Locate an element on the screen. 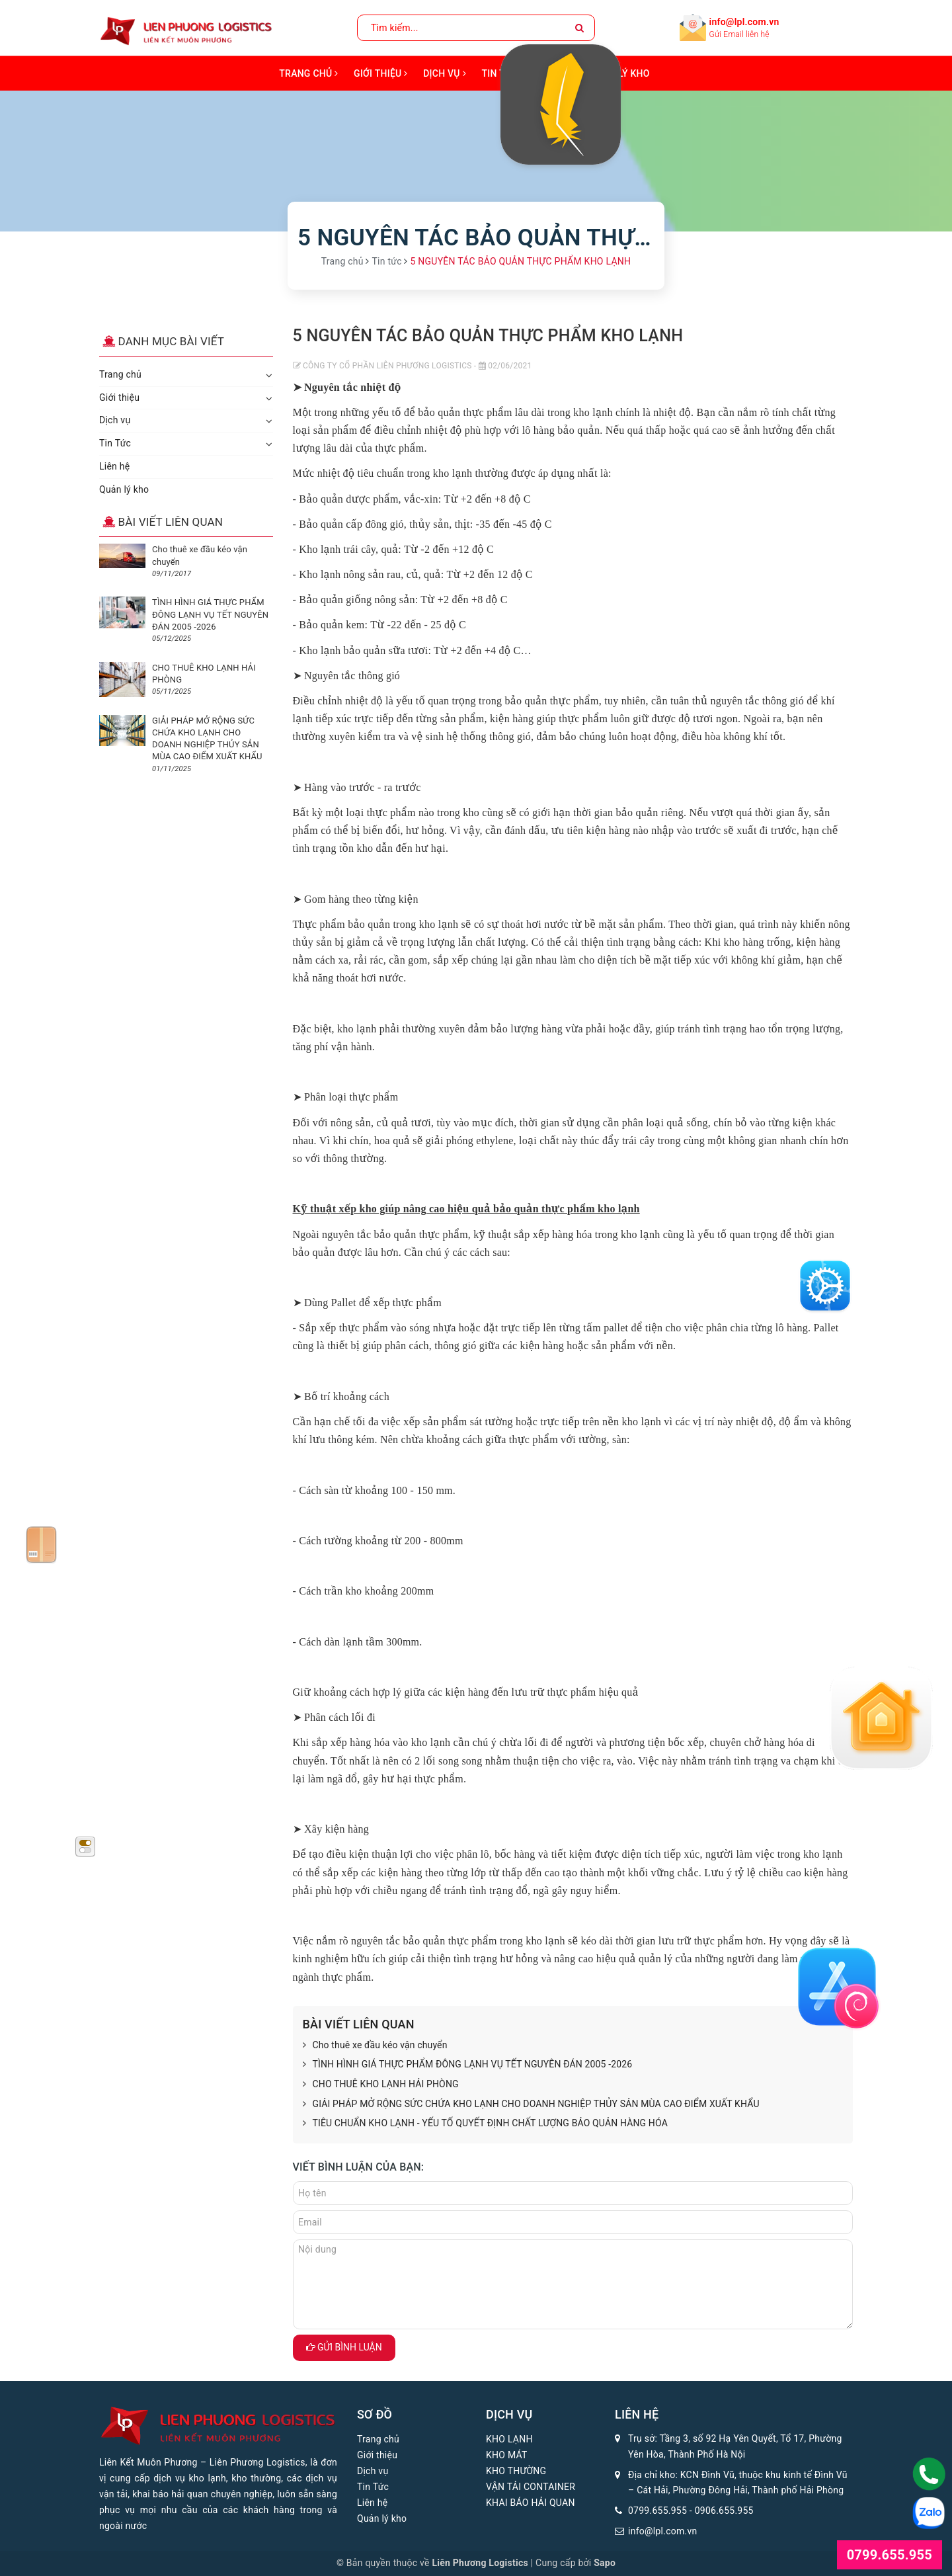 The height and width of the screenshot is (2576, 952). open package manager application is located at coordinates (41, 1544).